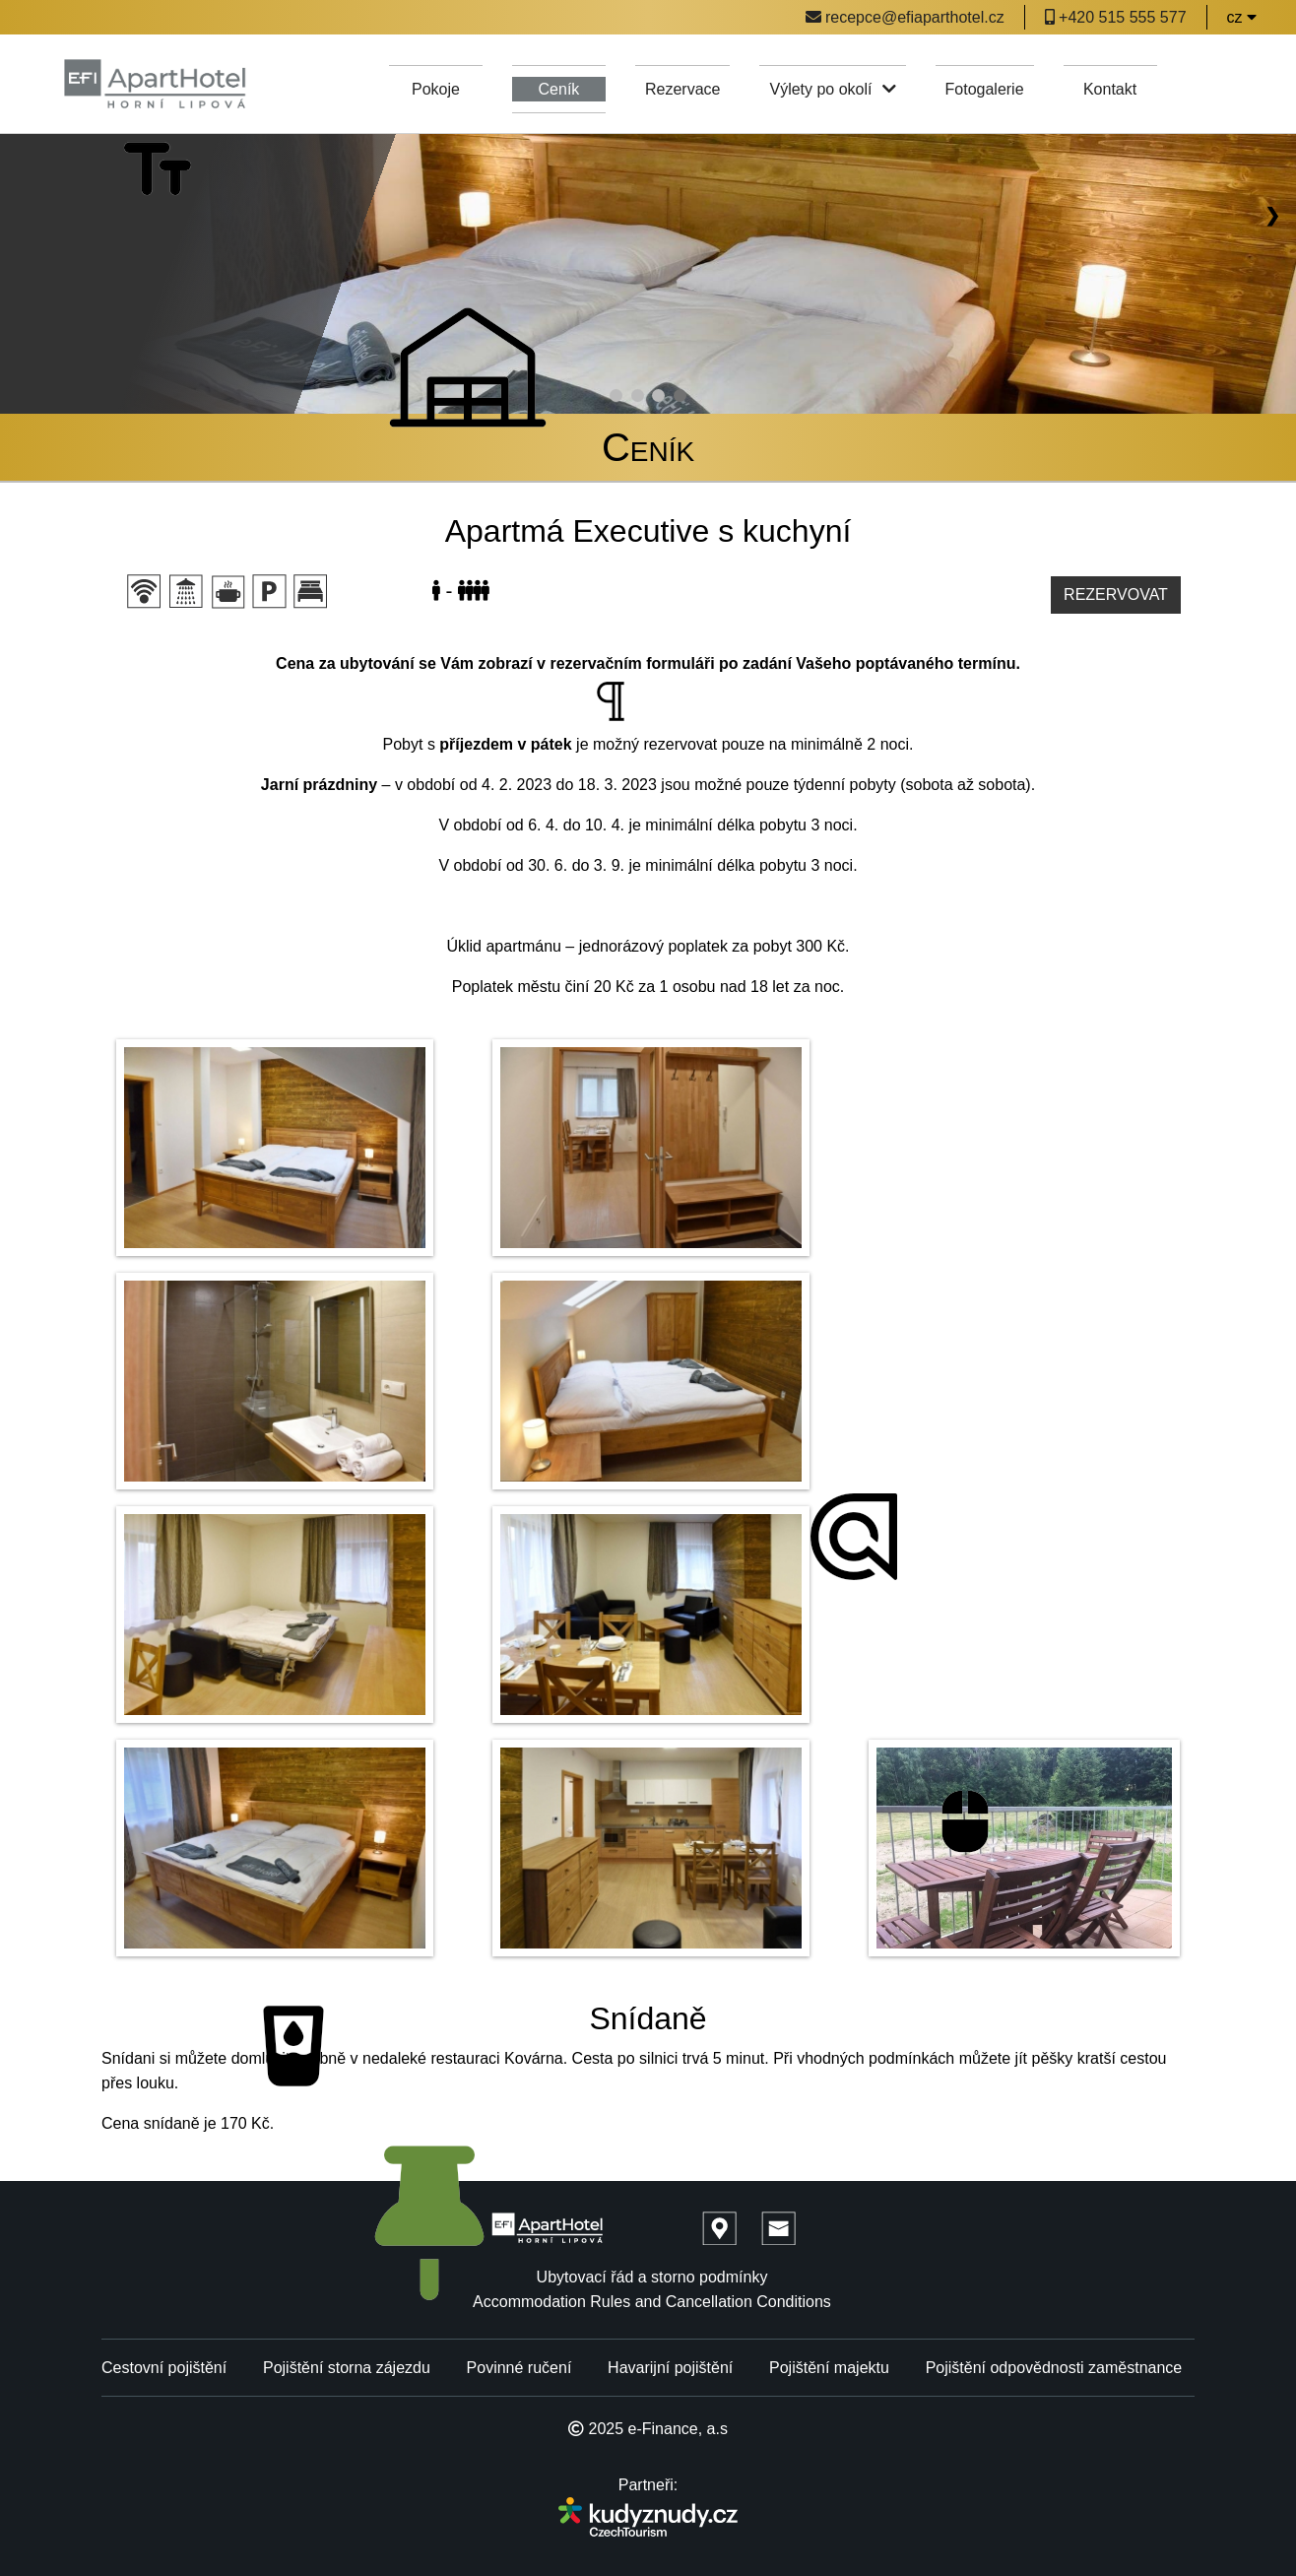 The width and height of the screenshot is (1296, 2576). What do you see at coordinates (612, 702) in the screenshot?
I see `toggle whitespace visibility in editor` at bounding box center [612, 702].